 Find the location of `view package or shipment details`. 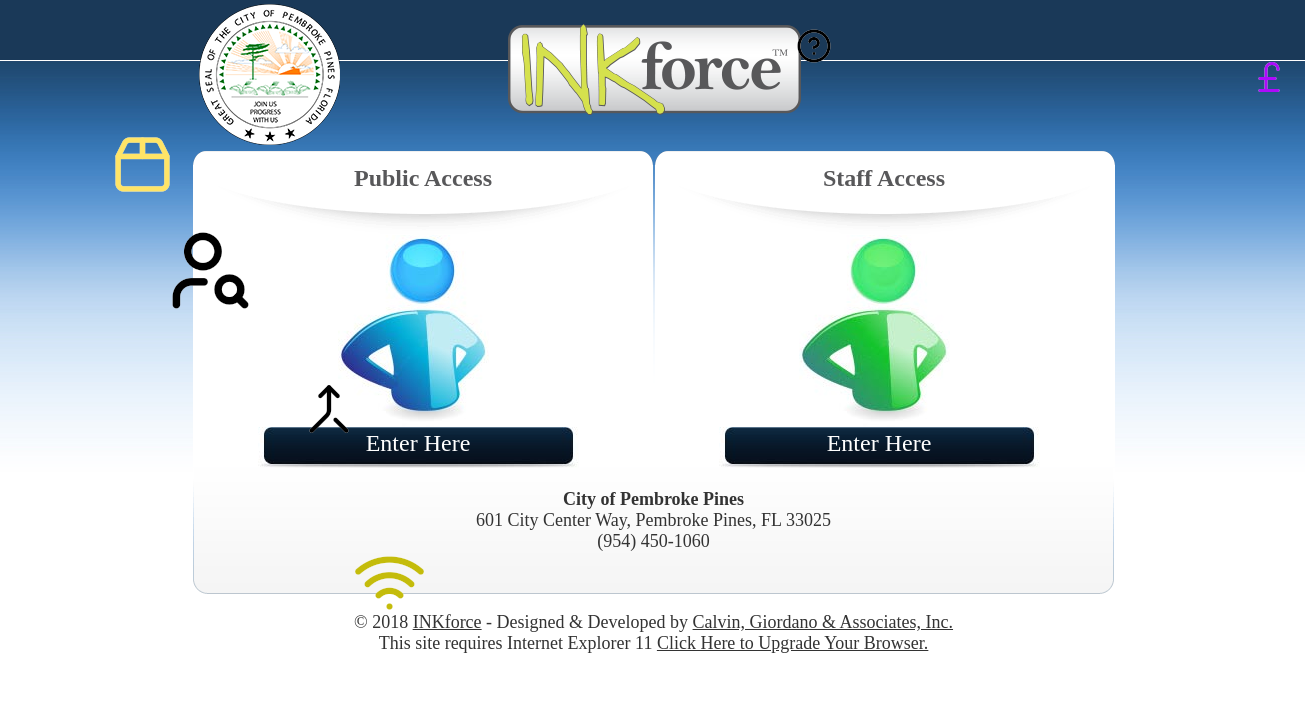

view package or shipment details is located at coordinates (142, 164).